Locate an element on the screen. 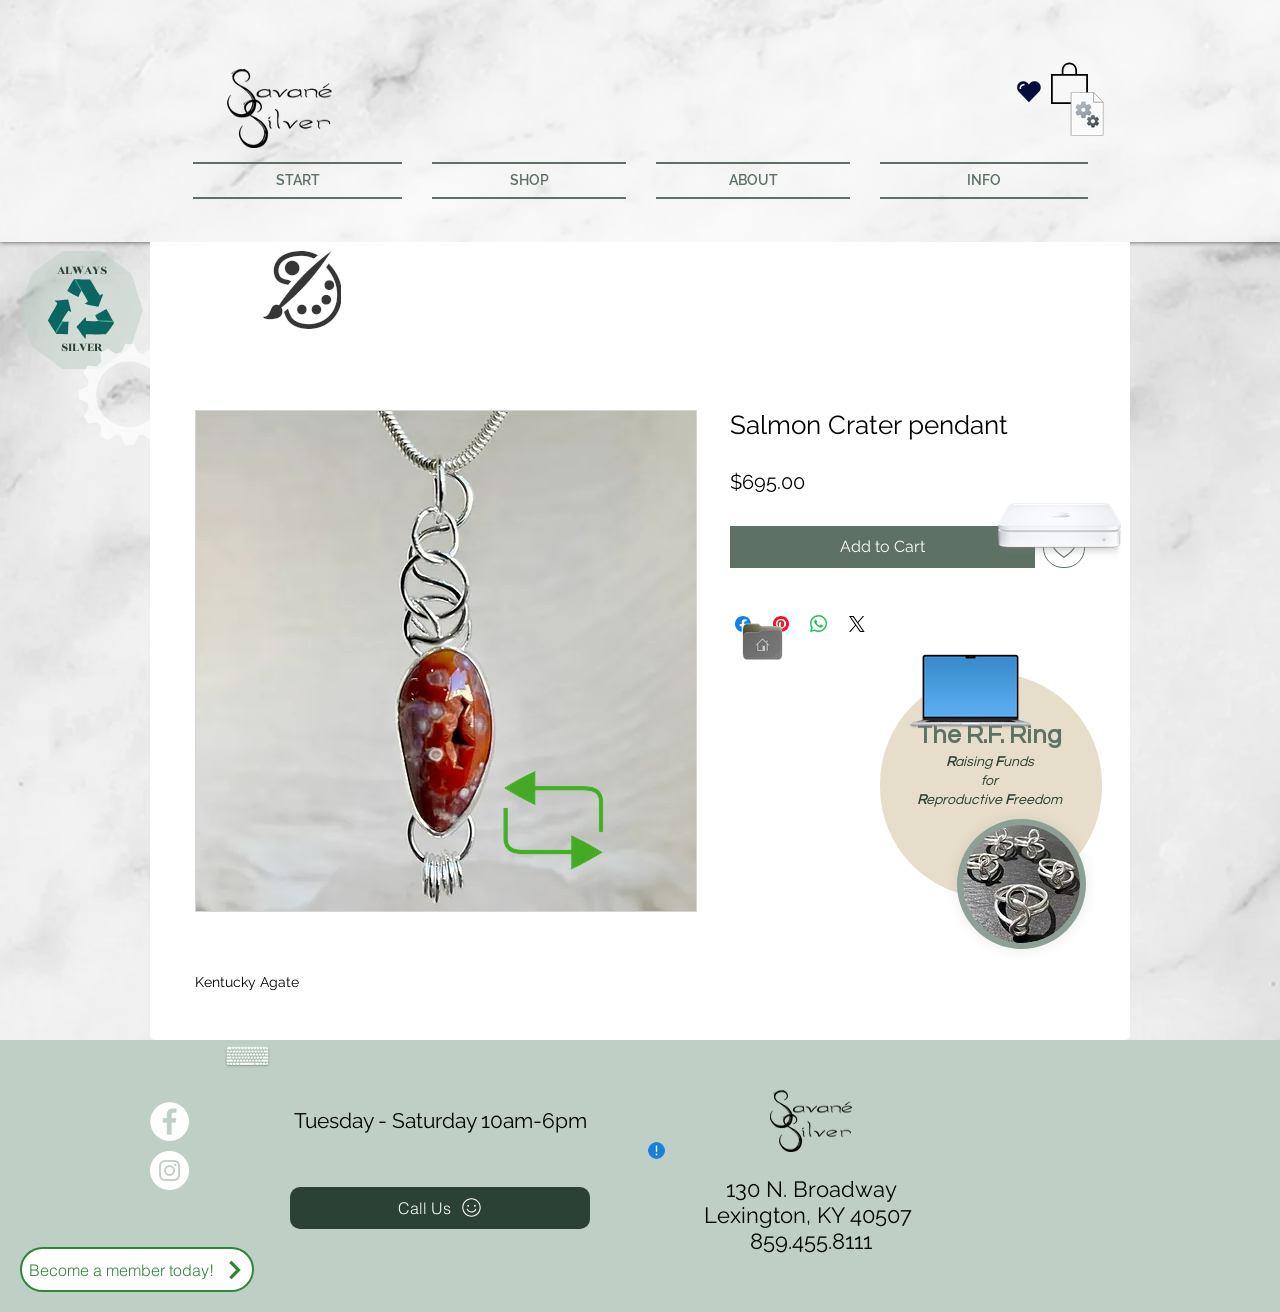  mark email as important is located at coordinates (656, 1150).